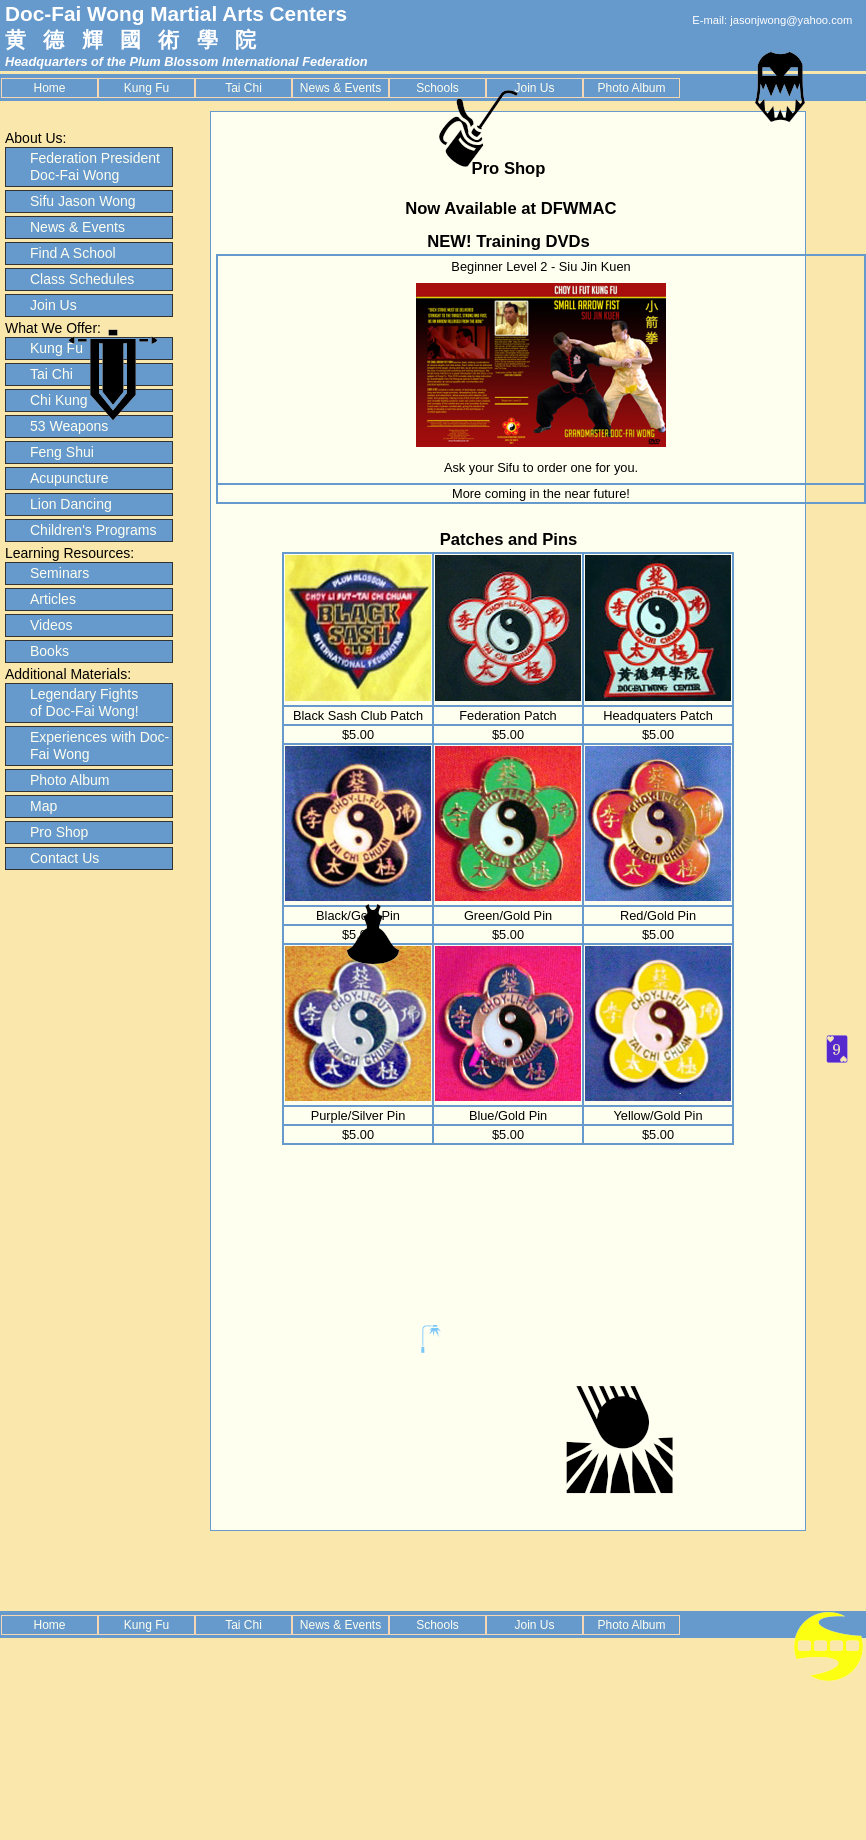 Image resolution: width=866 pixels, height=1840 pixels. What do you see at coordinates (432, 1338) in the screenshot?
I see `toggle street lighting in a city simulation game` at bounding box center [432, 1338].